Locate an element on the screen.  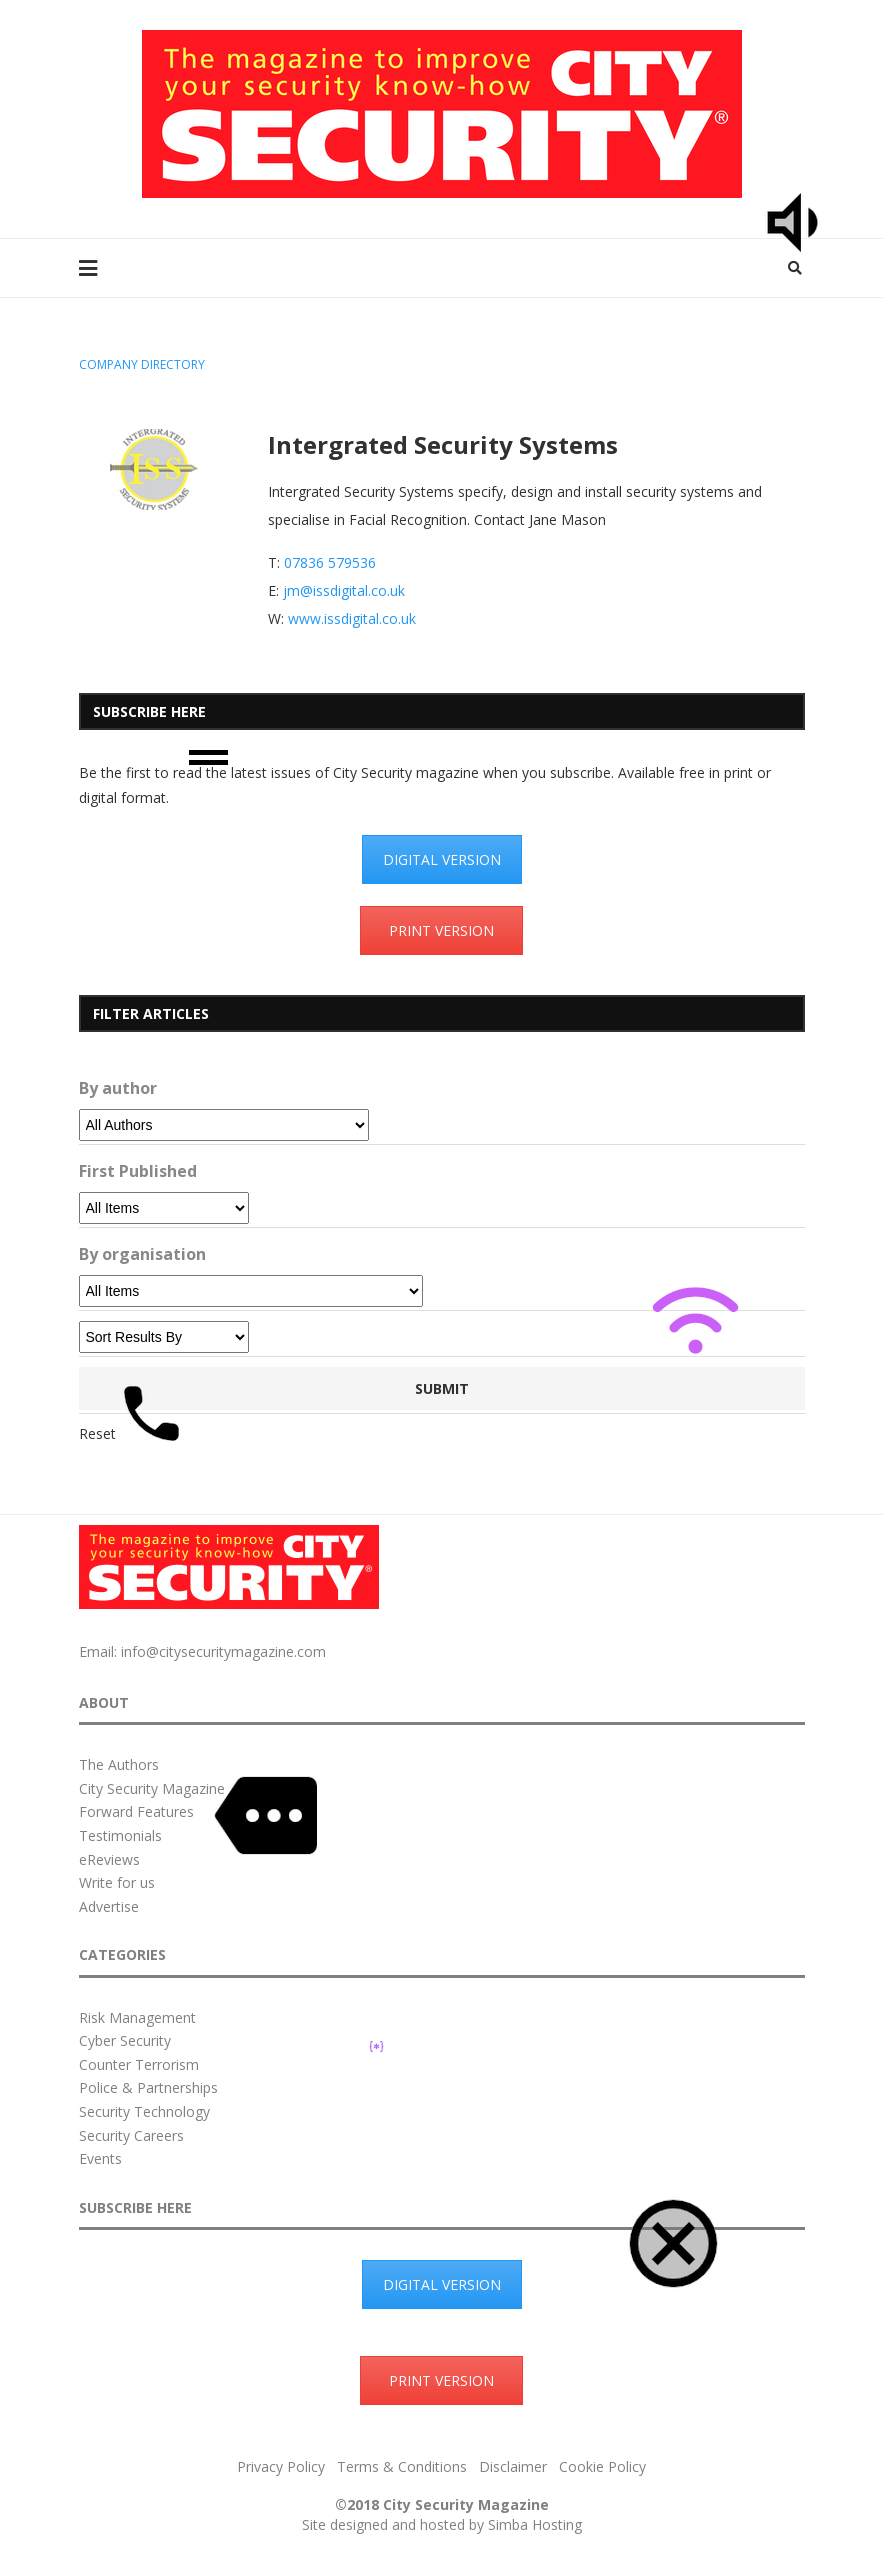
cancel or close the current action is located at coordinates (673, 2243).